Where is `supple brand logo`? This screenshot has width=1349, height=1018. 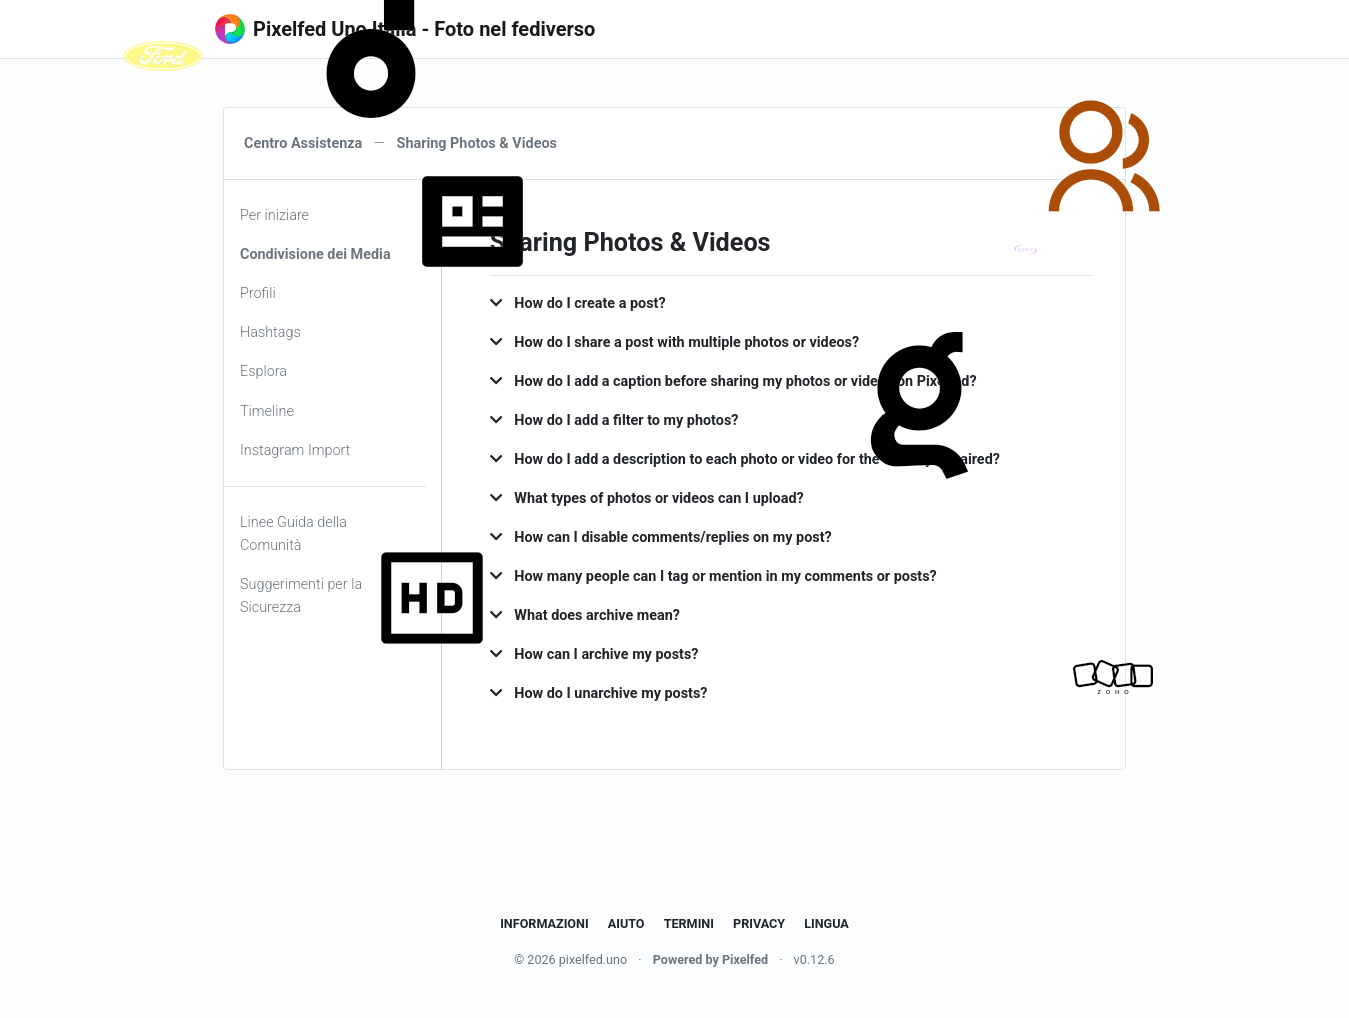 supple brand logo is located at coordinates (1025, 250).